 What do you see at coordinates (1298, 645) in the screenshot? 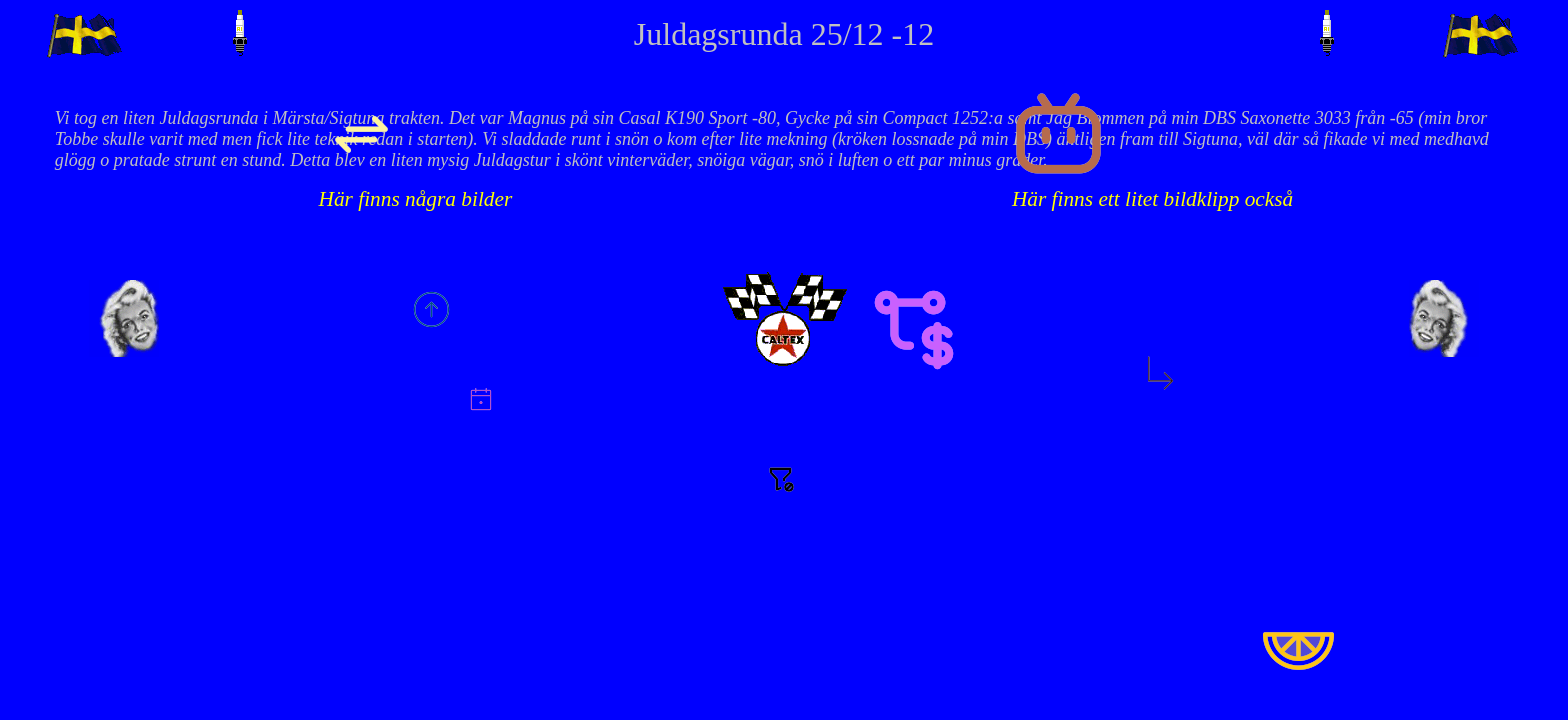
I see `indicates citrus or fruit-related content` at bounding box center [1298, 645].